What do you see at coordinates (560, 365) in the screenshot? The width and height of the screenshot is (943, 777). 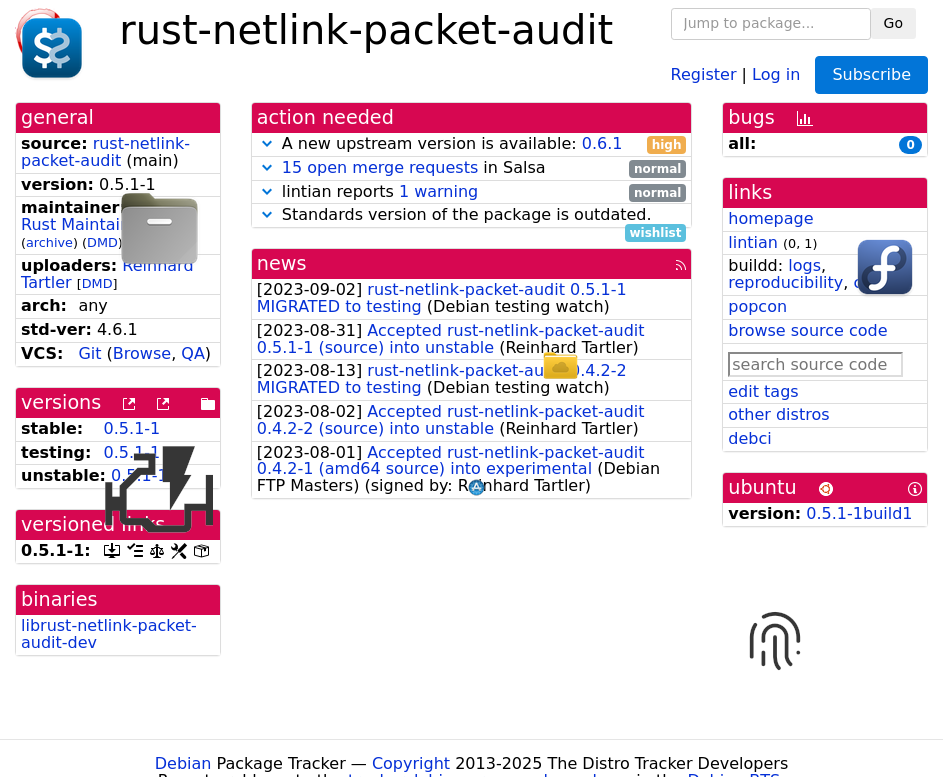 I see `access cloud-synced files and documents` at bounding box center [560, 365].